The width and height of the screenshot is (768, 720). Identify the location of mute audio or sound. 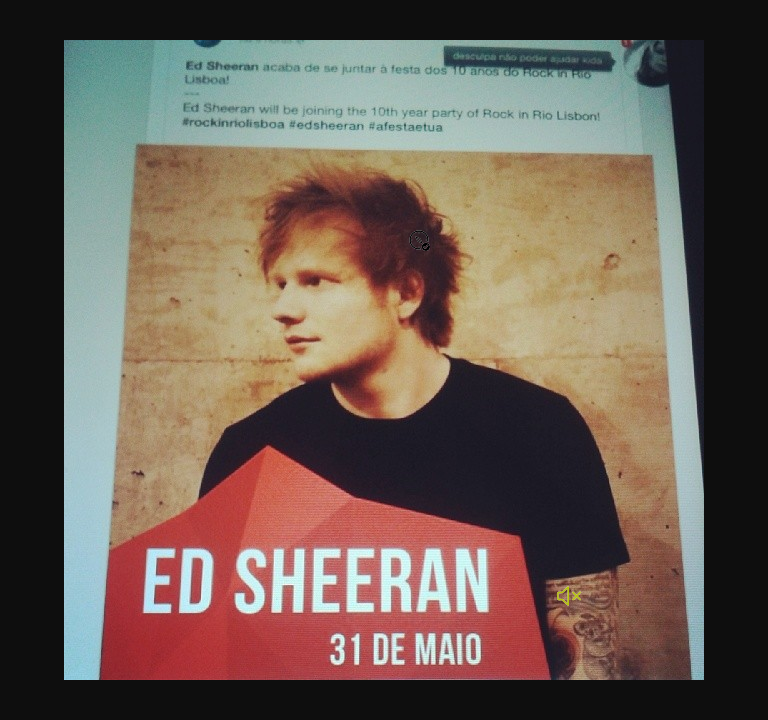
(569, 596).